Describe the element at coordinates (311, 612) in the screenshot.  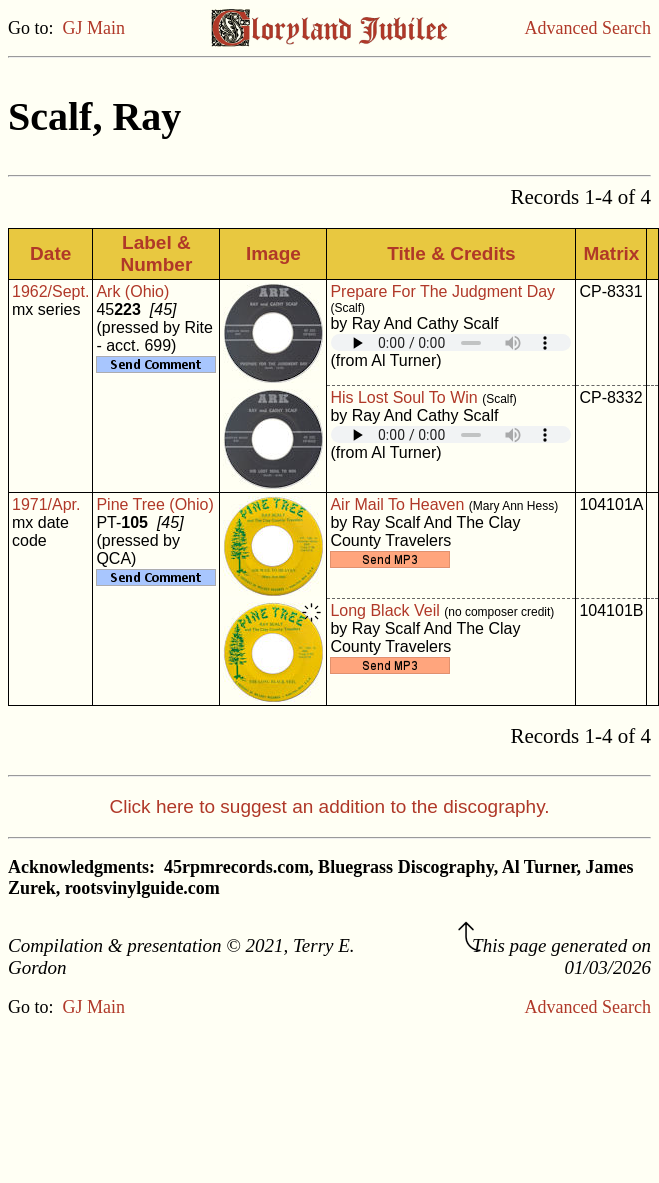
I see `indicates content is loading` at that location.